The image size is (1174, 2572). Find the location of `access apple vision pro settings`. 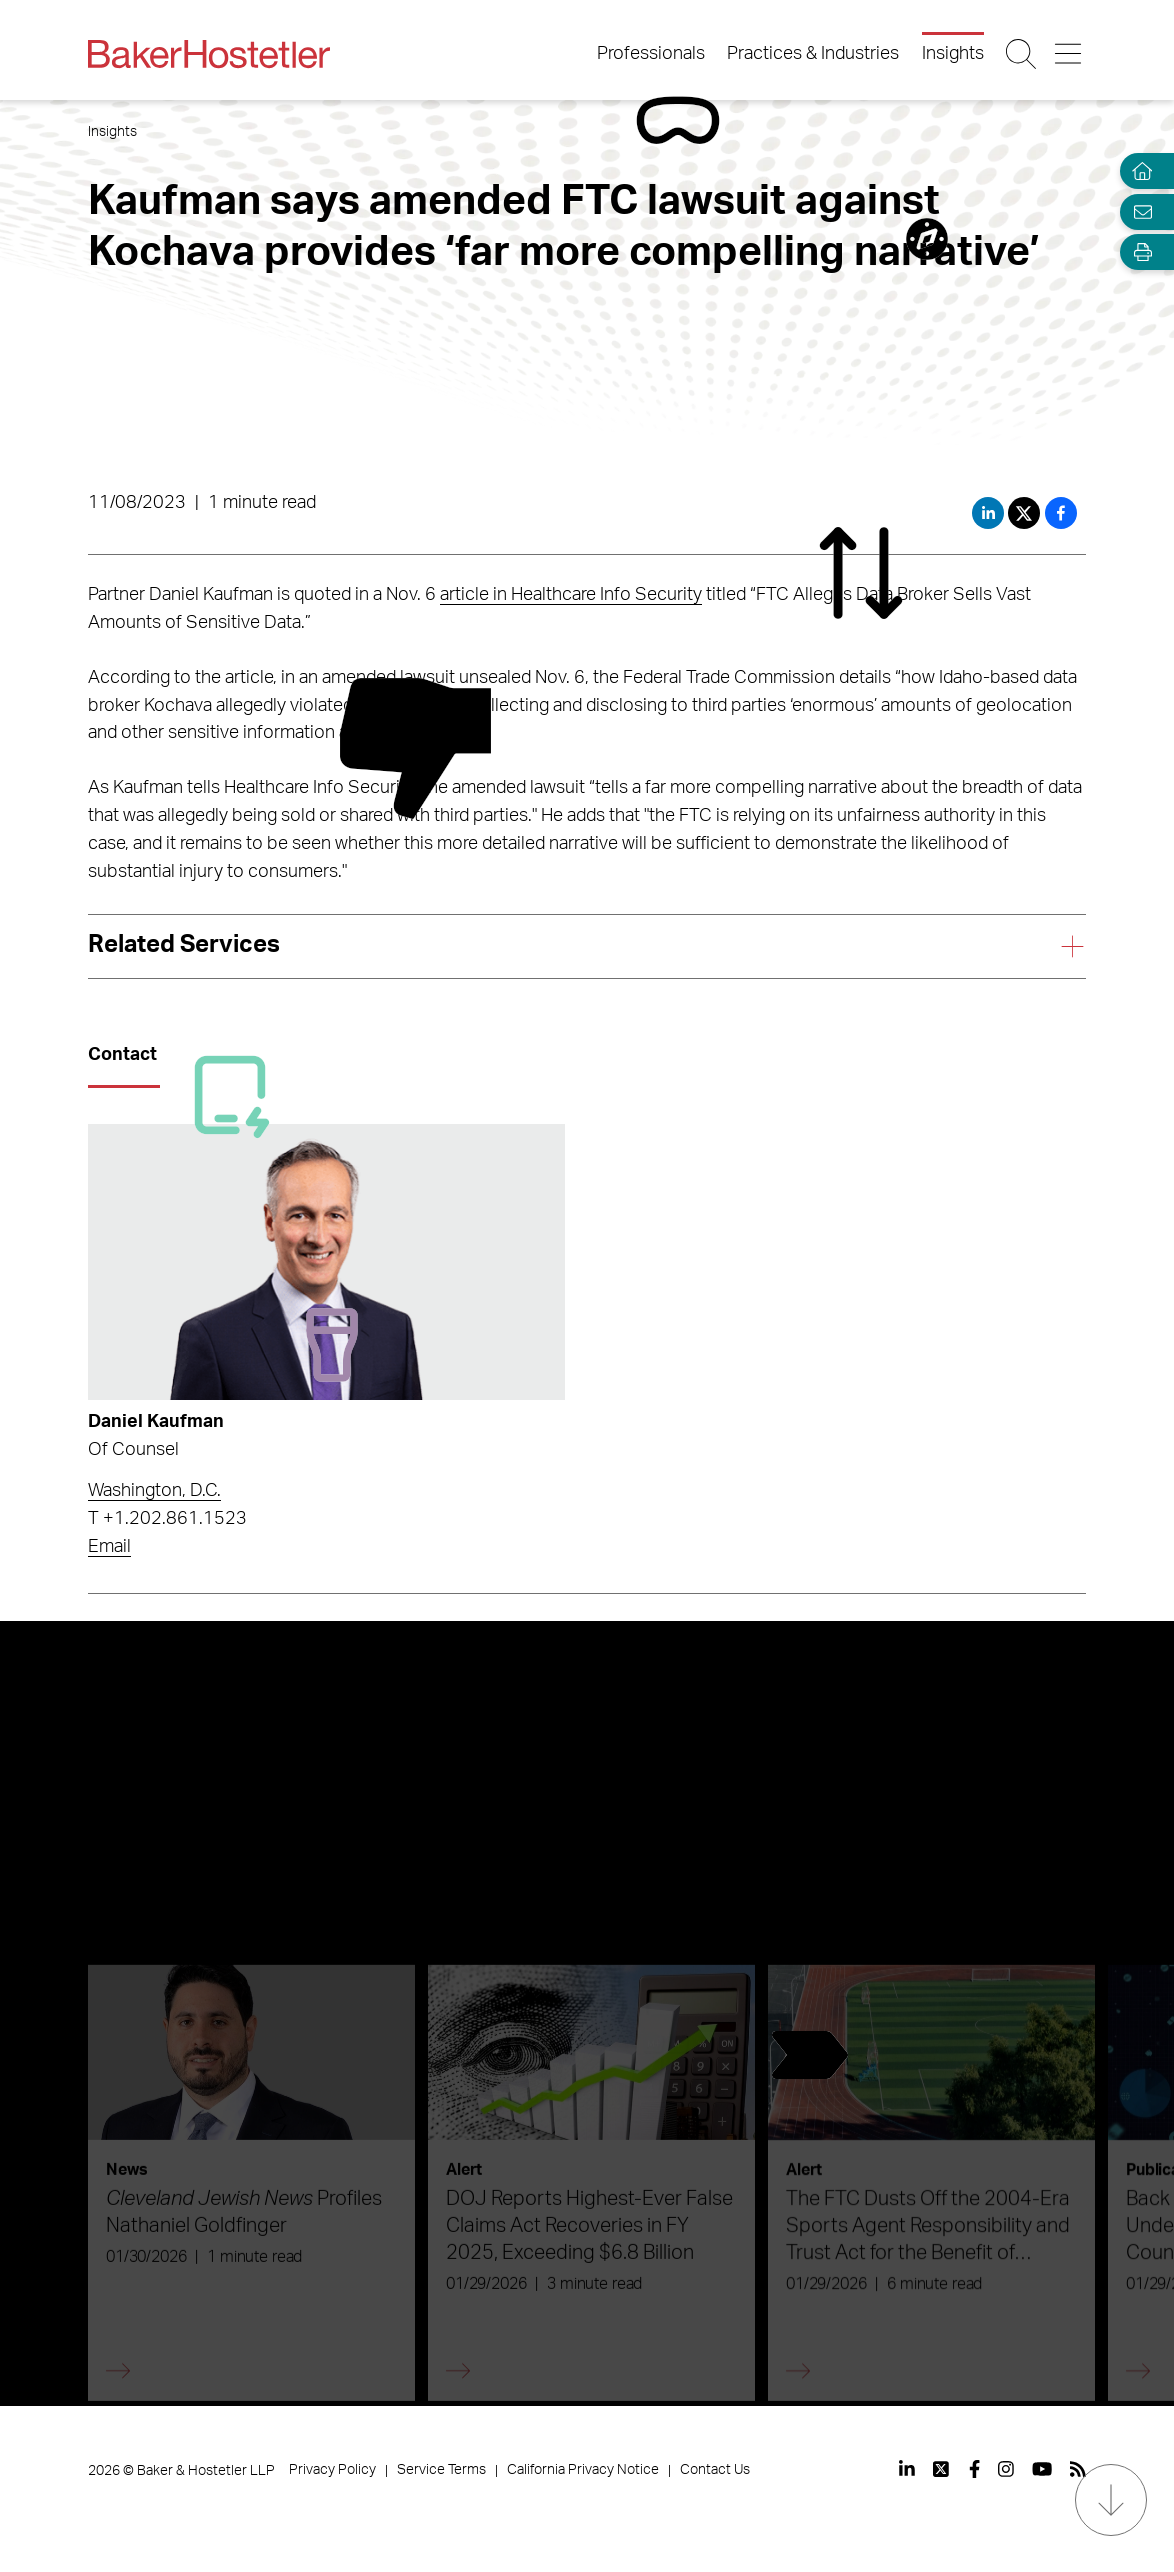

access apple vision pro settings is located at coordinates (678, 119).